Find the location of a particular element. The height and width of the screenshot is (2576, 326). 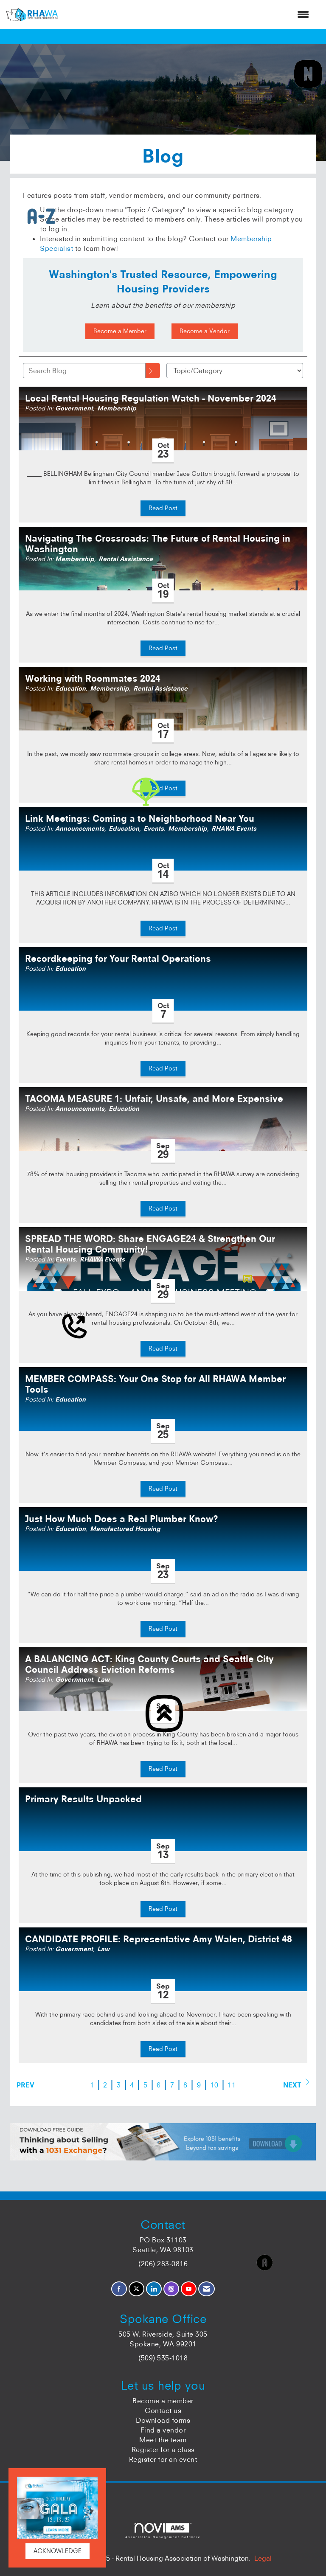

sort items alphabetically from A to Z is located at coordinates (41, 216).